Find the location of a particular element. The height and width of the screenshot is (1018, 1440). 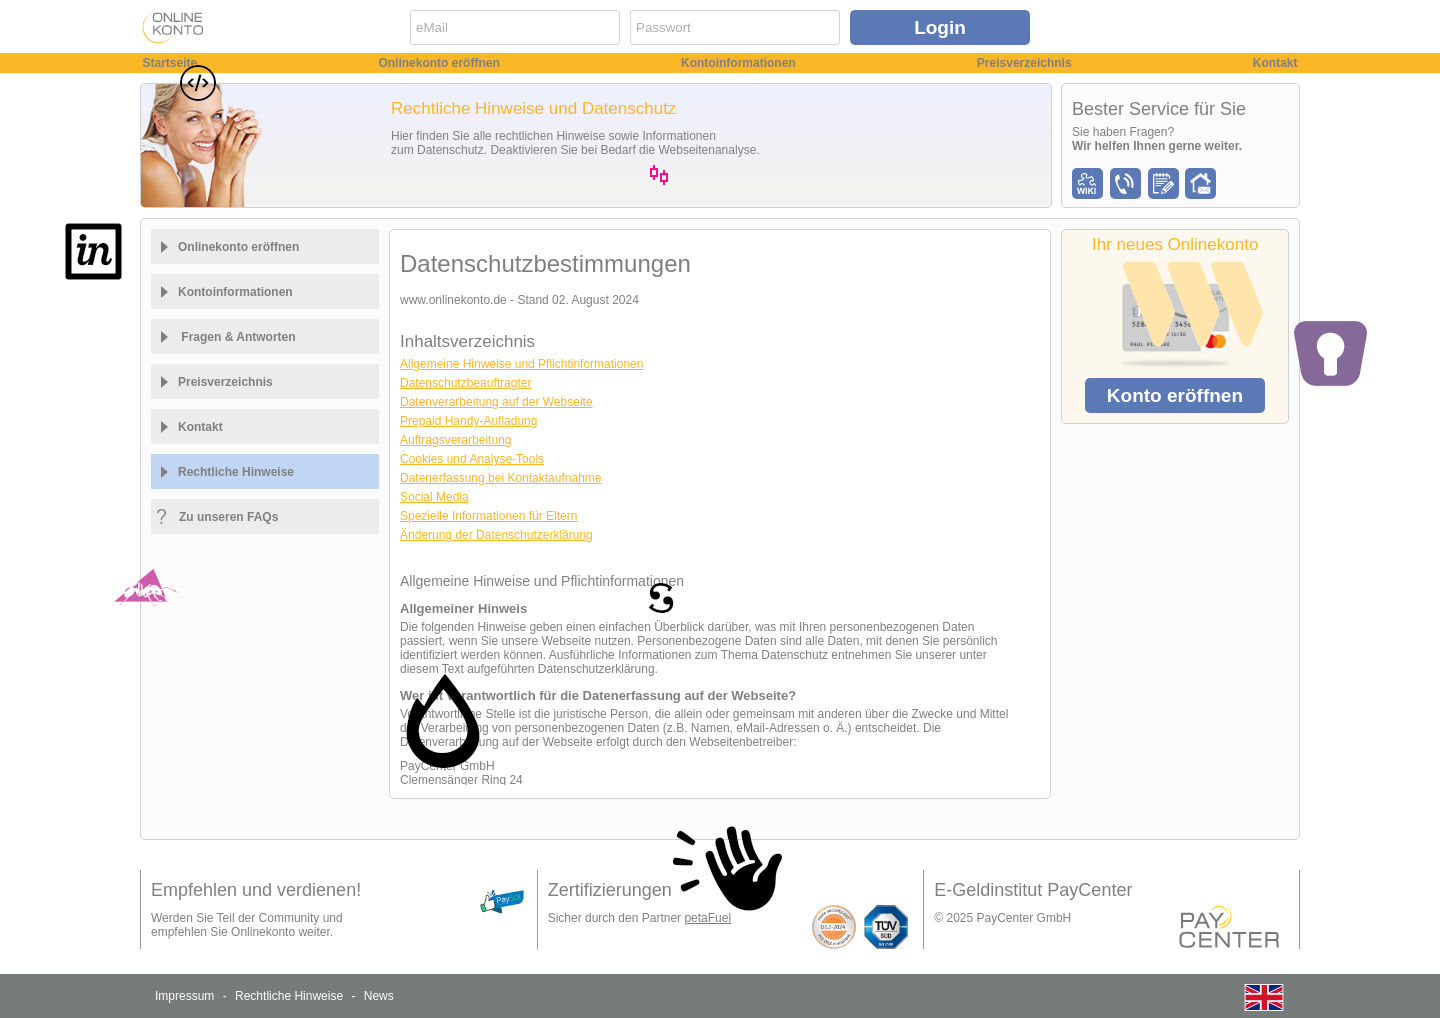

hono web framework logo is located at coordinates (443, 721).